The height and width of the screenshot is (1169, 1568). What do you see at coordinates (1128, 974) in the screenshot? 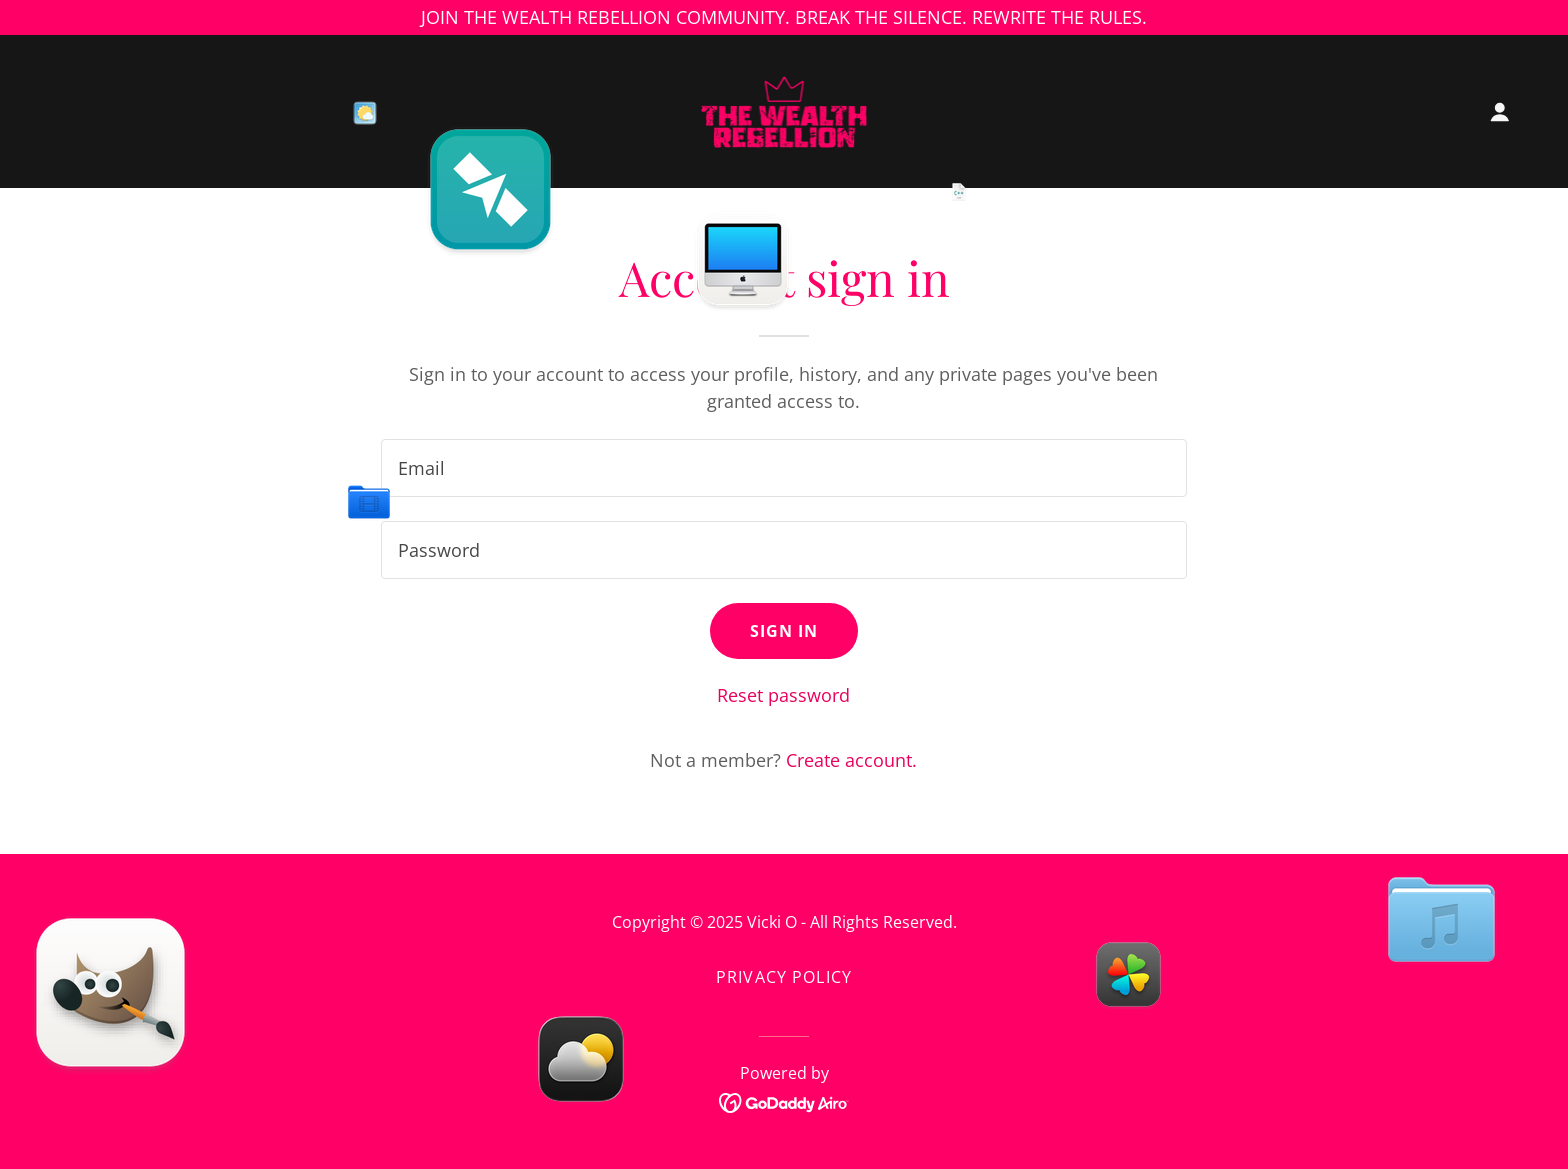
I see `launch playonlinux to run windows applications` at bounding box center [1128, 974].